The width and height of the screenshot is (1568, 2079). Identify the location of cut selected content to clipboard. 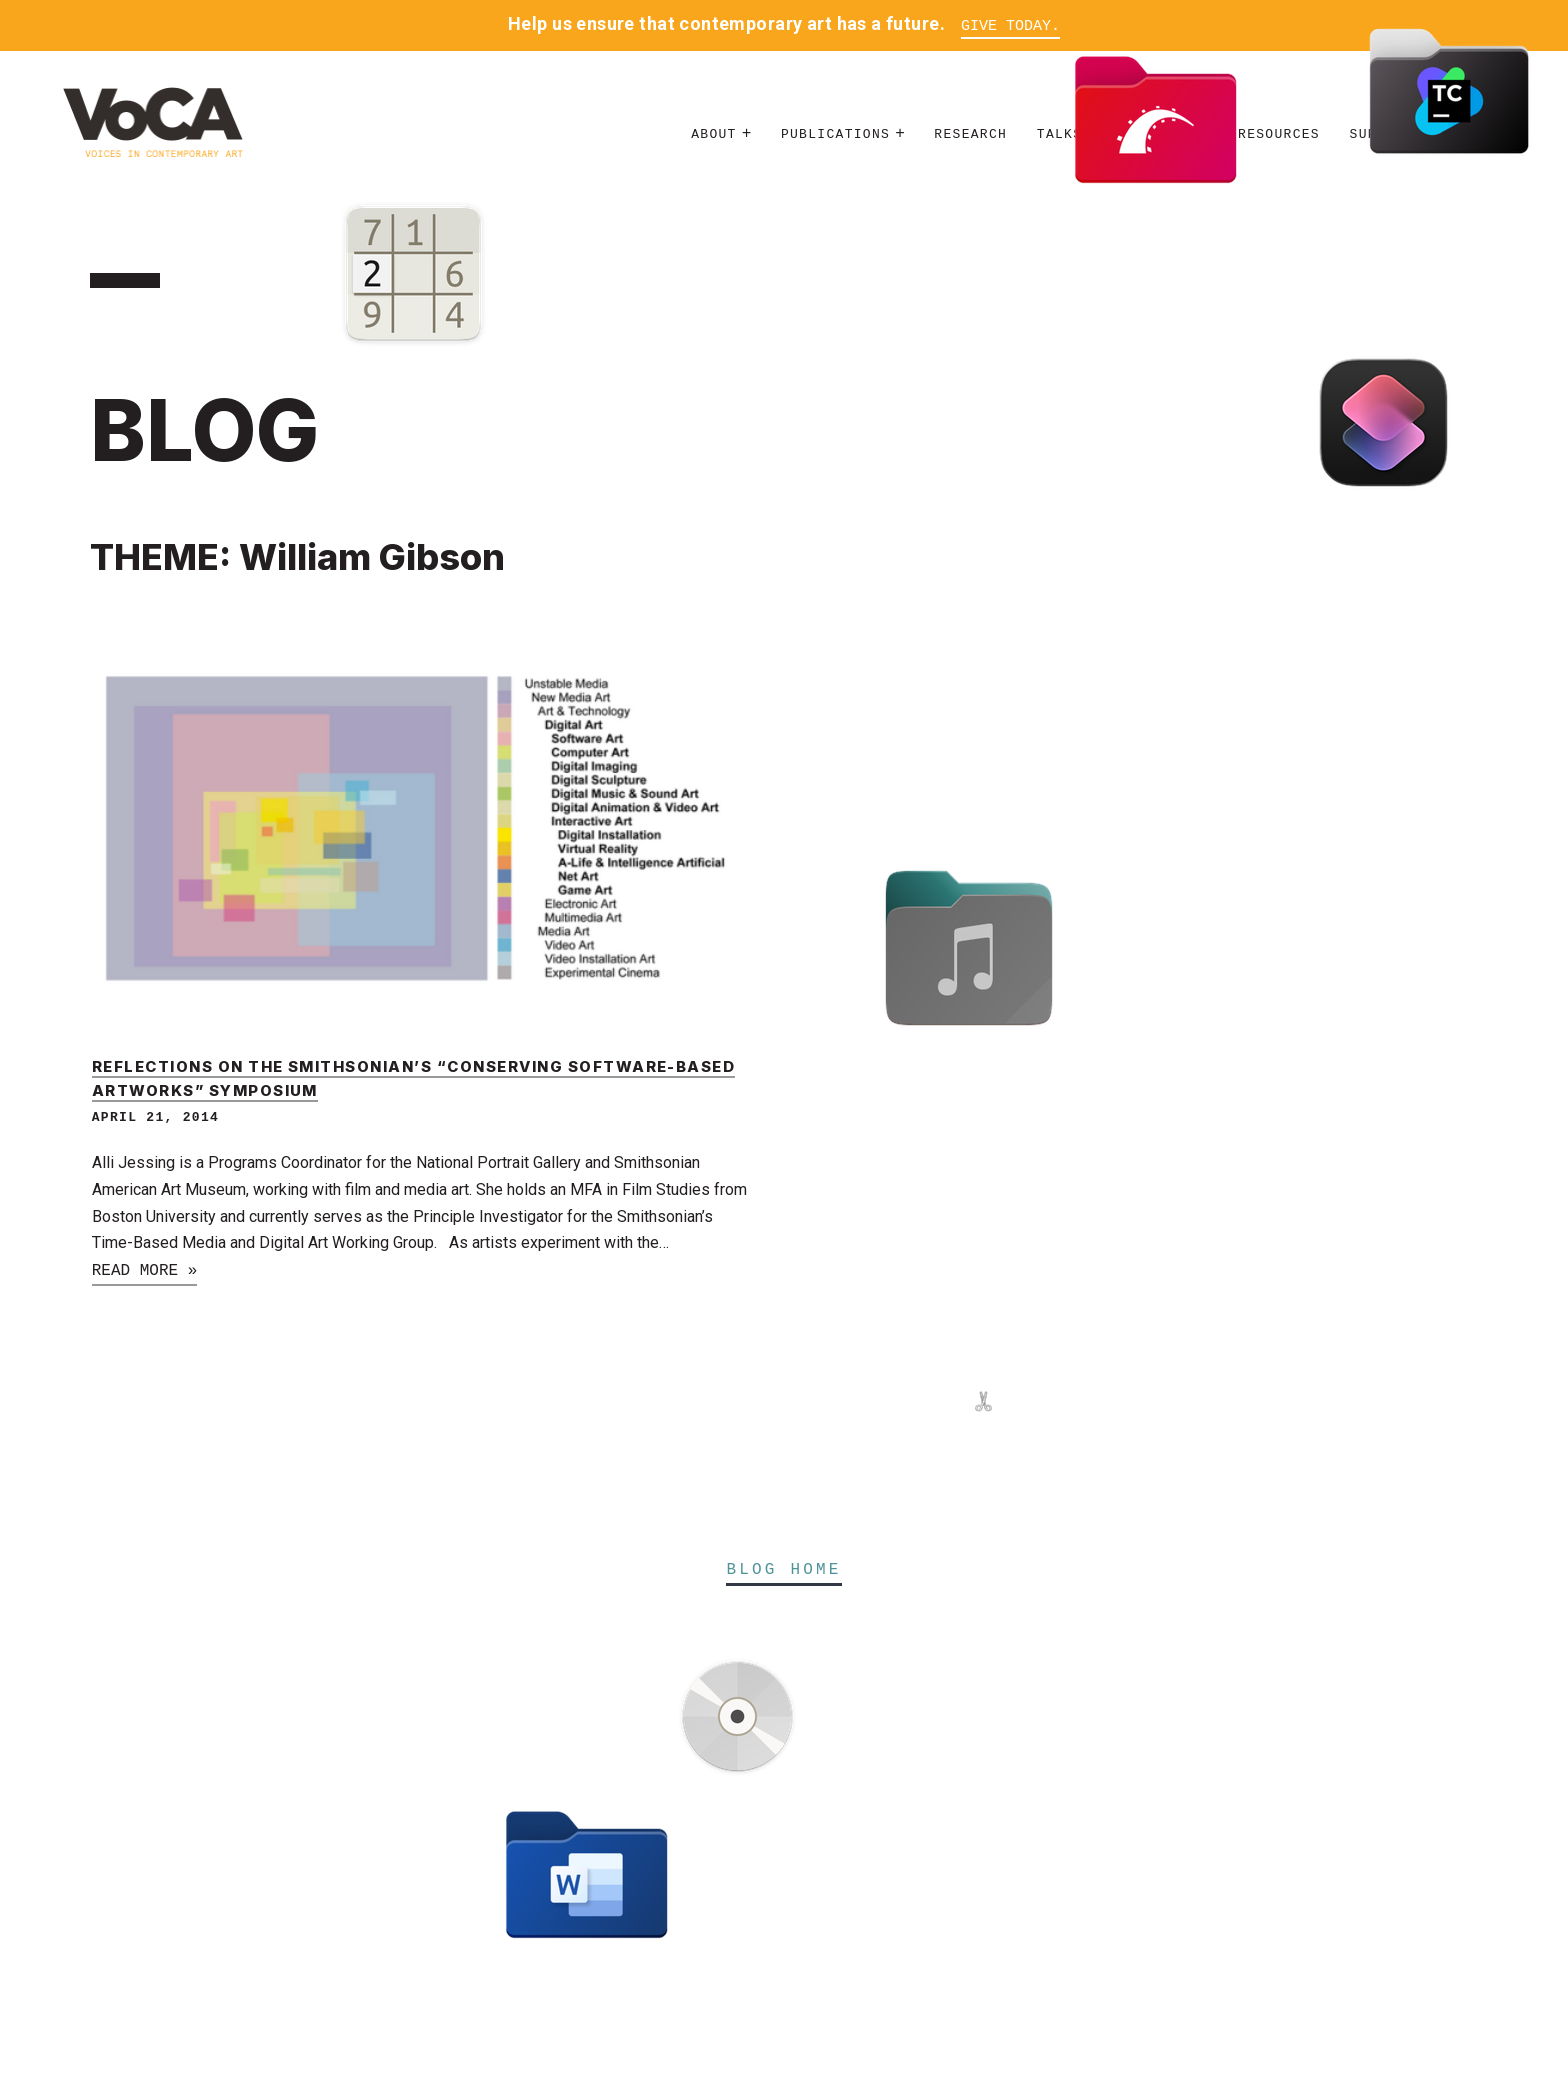
(983, 1401).